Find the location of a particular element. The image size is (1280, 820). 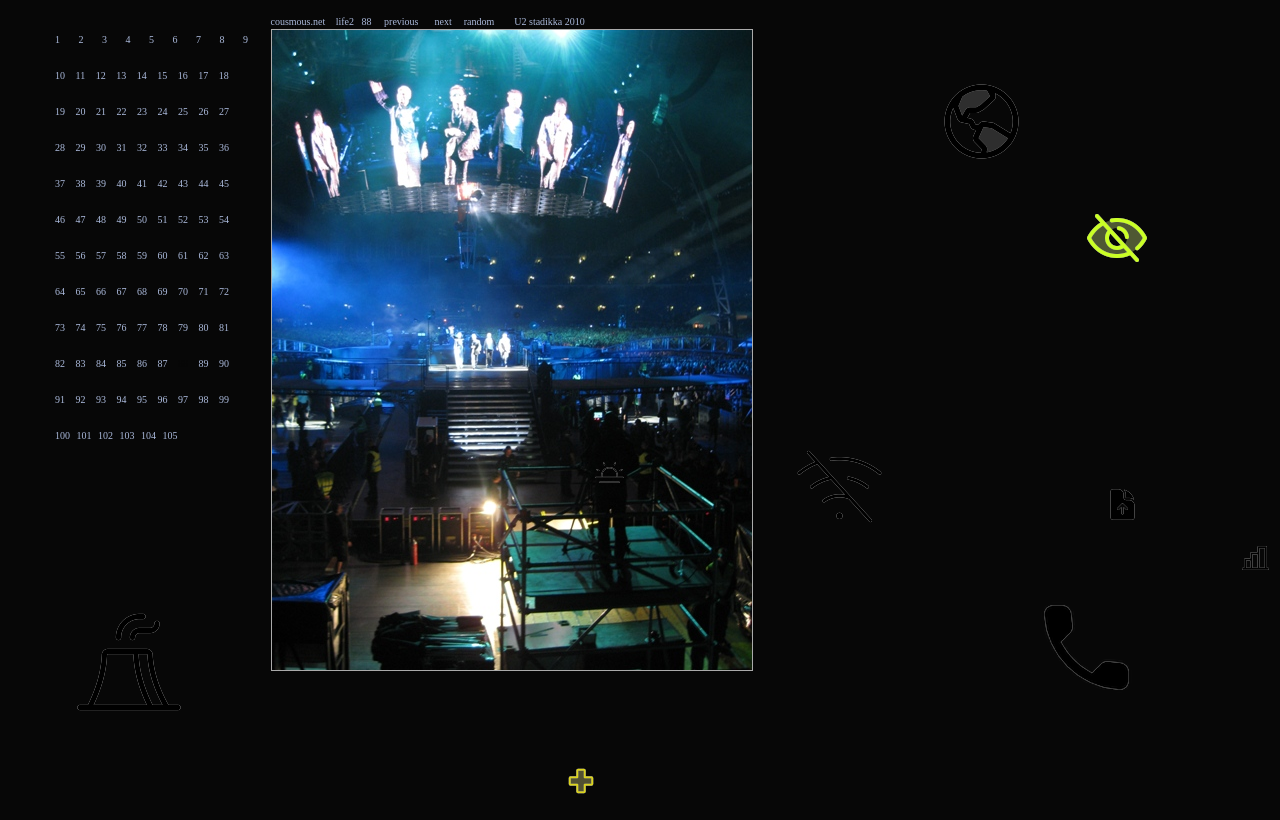

indicates no wifi connection available is located at coordinates (839, 486).